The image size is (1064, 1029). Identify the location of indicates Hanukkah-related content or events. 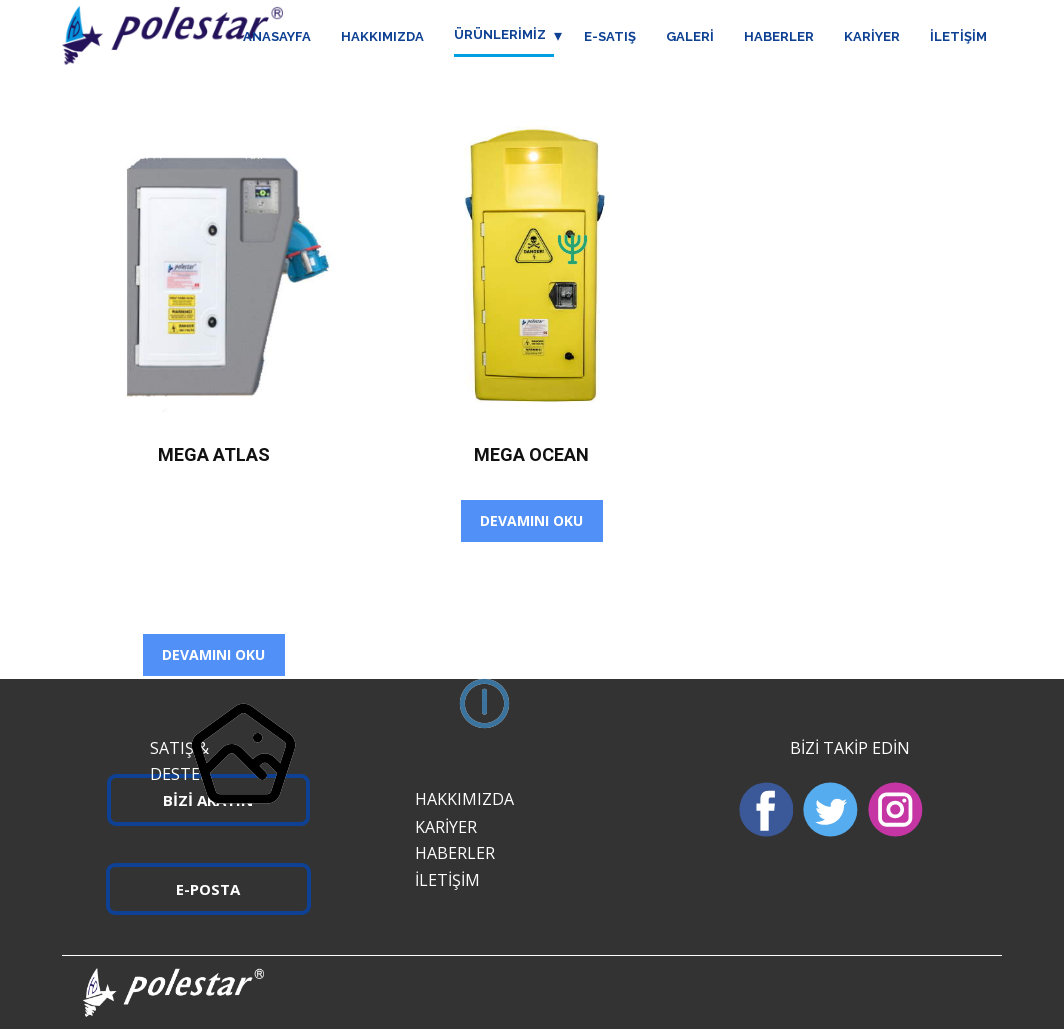
(572, 249).